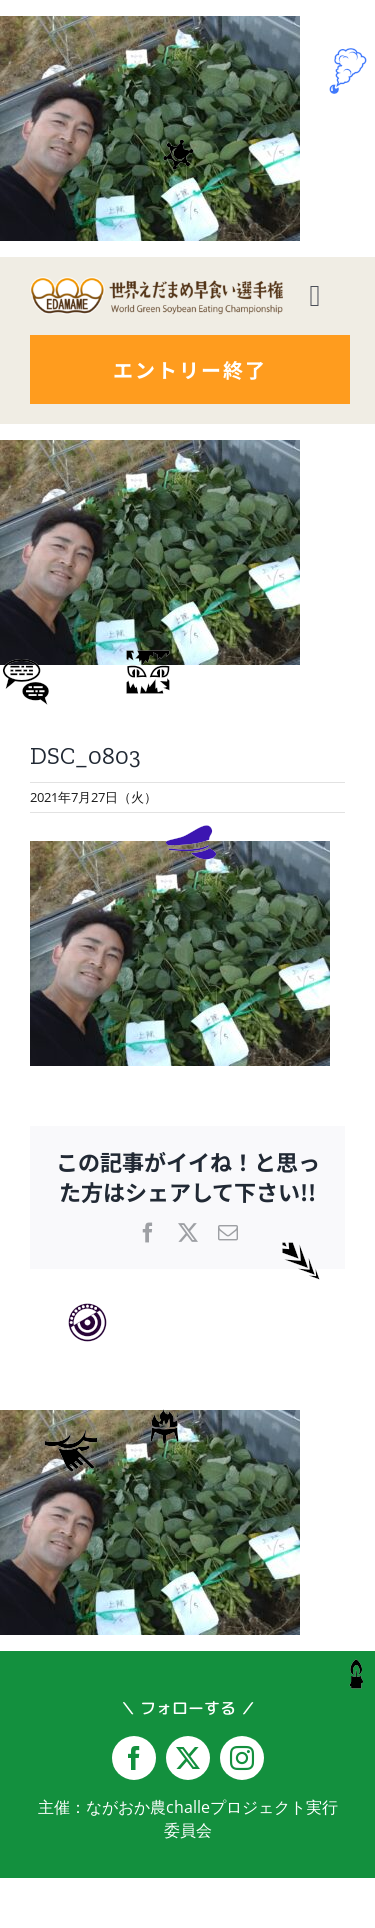 The image size is (375, 1928). What do you see at coordinates (87, 1322) in the screenshot?
I see `abstract game ability or skill icon` at bounding box center [87, 1322].